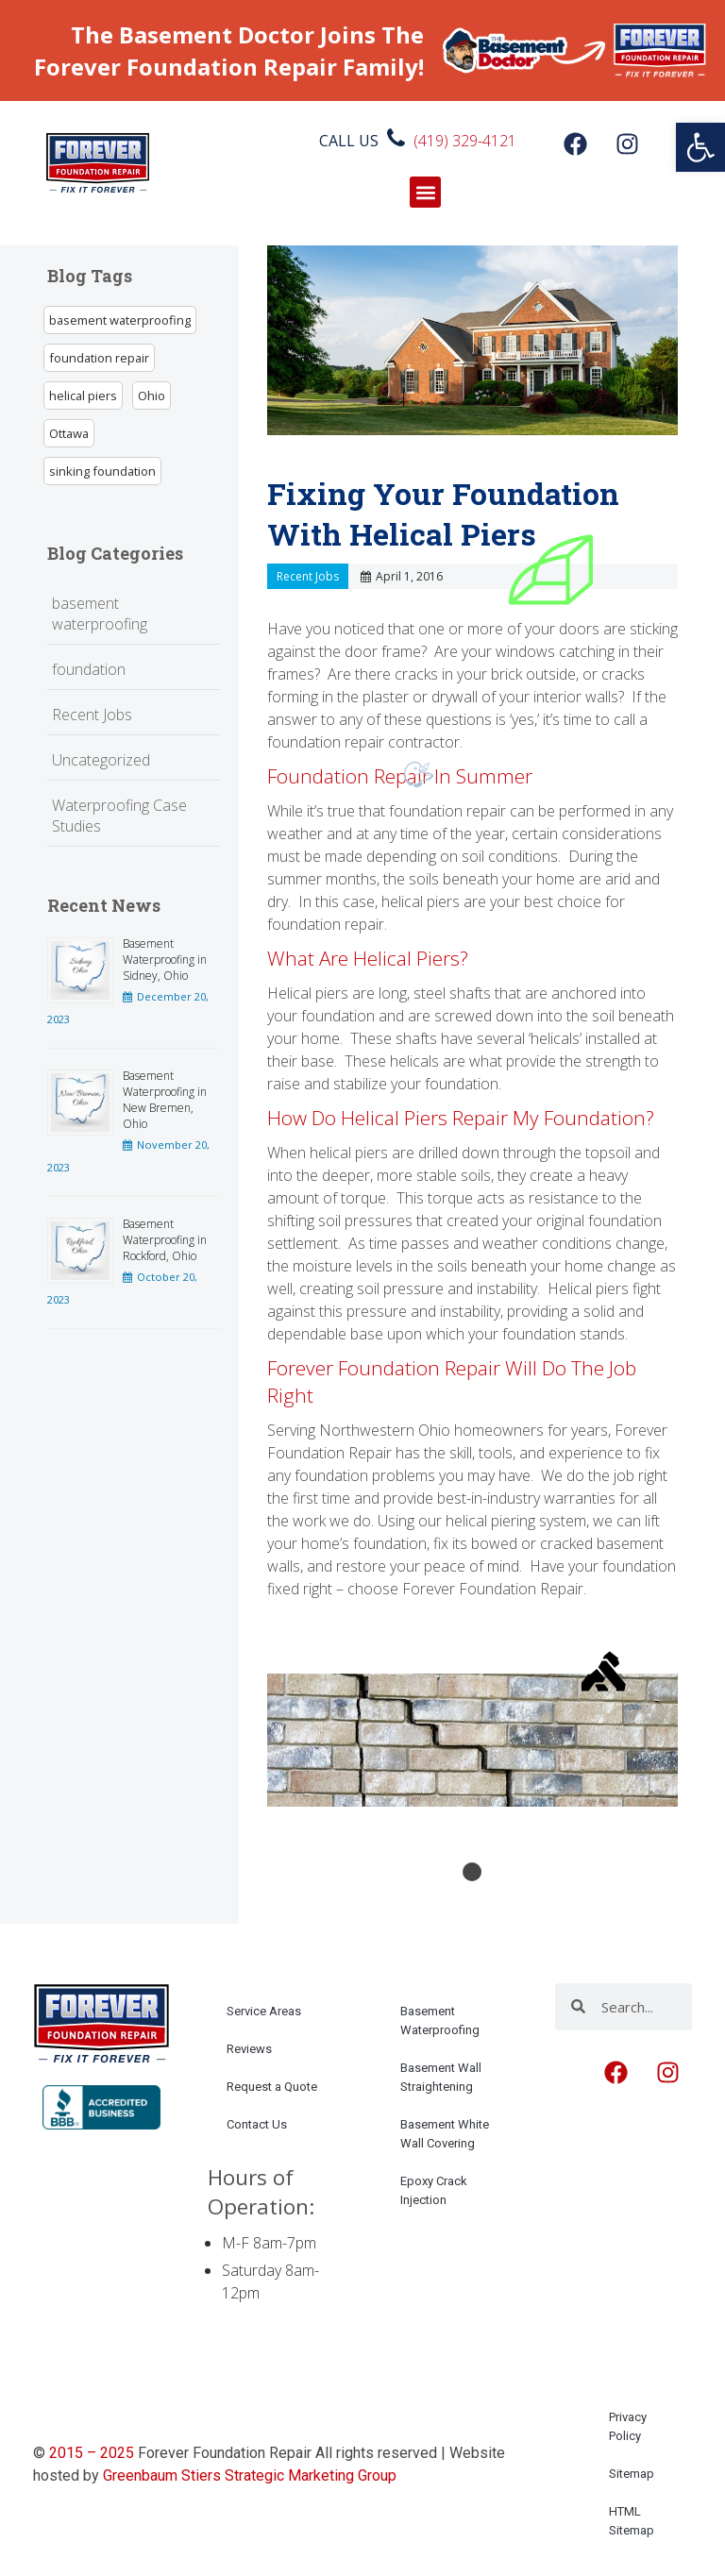 The image size is (725, 2576). Describe the element at coordinates (550, 569) in the screenshot. I see `rollbar error monitoring service logo` at that location.